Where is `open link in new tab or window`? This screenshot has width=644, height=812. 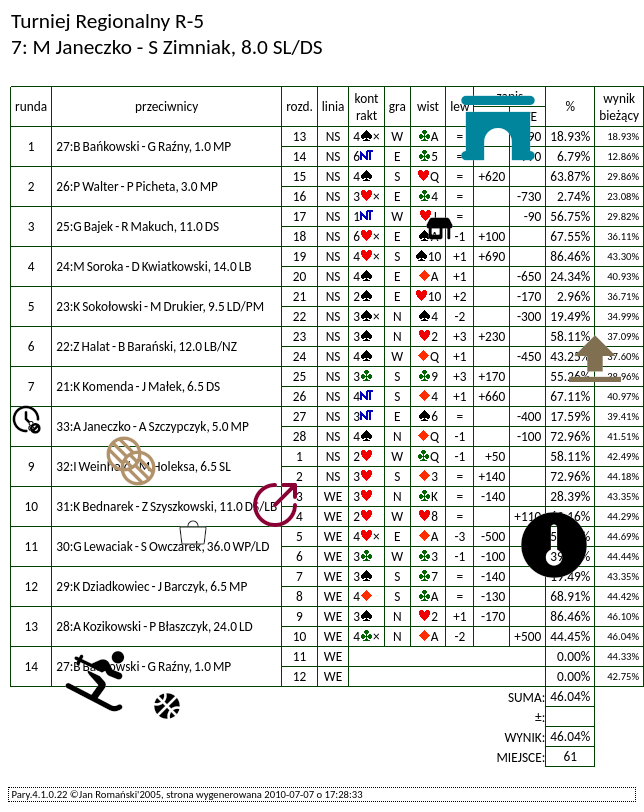 open link in new tab or window is located at coordinates (275, 505).